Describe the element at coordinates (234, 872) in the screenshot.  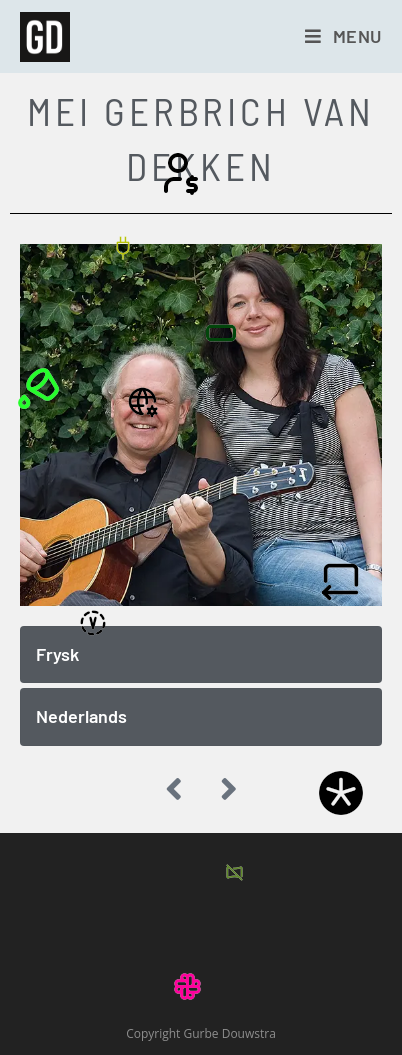
I see `disable horizontal panorama mode` at that location.